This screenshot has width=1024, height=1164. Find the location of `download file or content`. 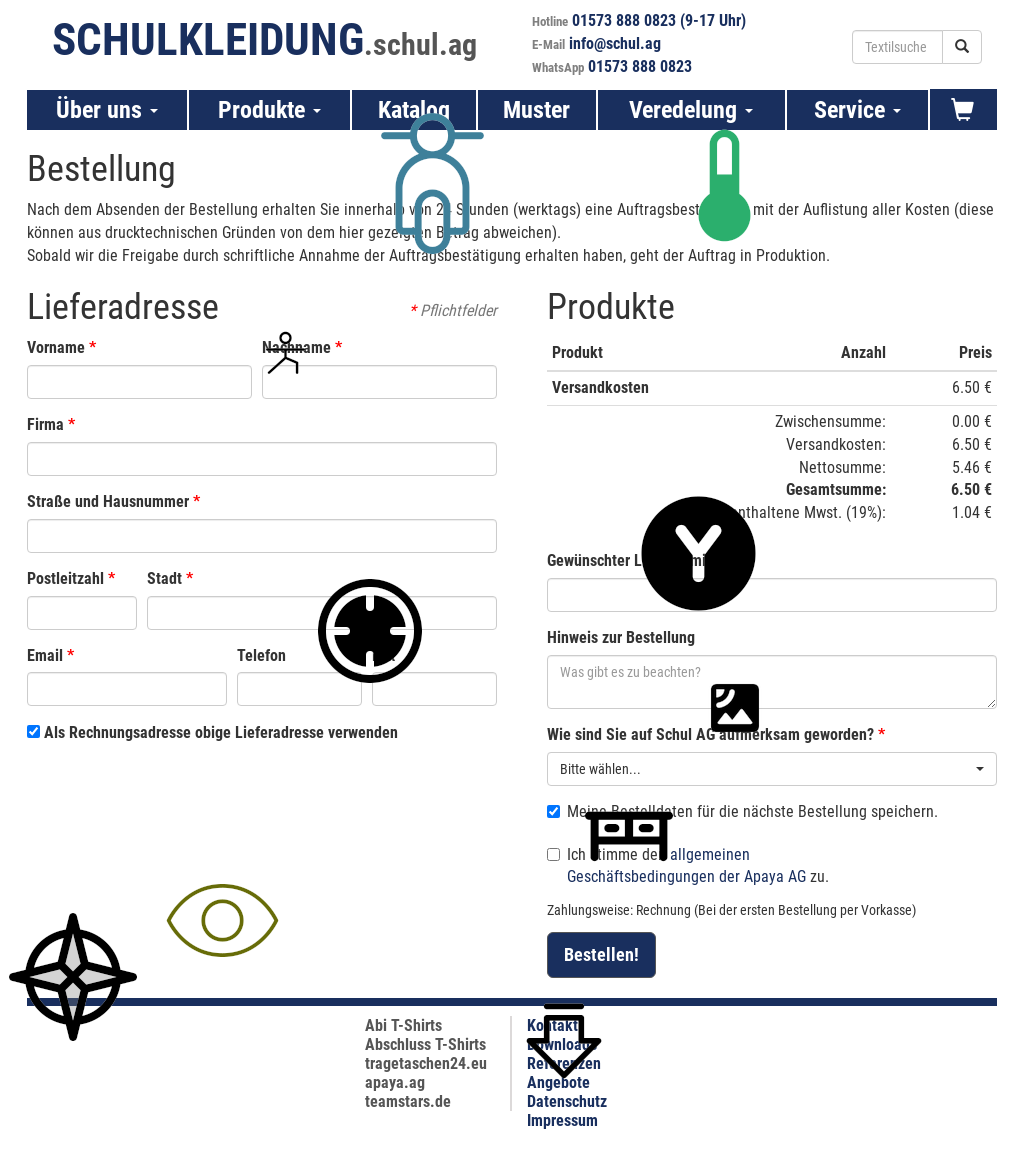

download file or content is located at coordinates (564, 1038).